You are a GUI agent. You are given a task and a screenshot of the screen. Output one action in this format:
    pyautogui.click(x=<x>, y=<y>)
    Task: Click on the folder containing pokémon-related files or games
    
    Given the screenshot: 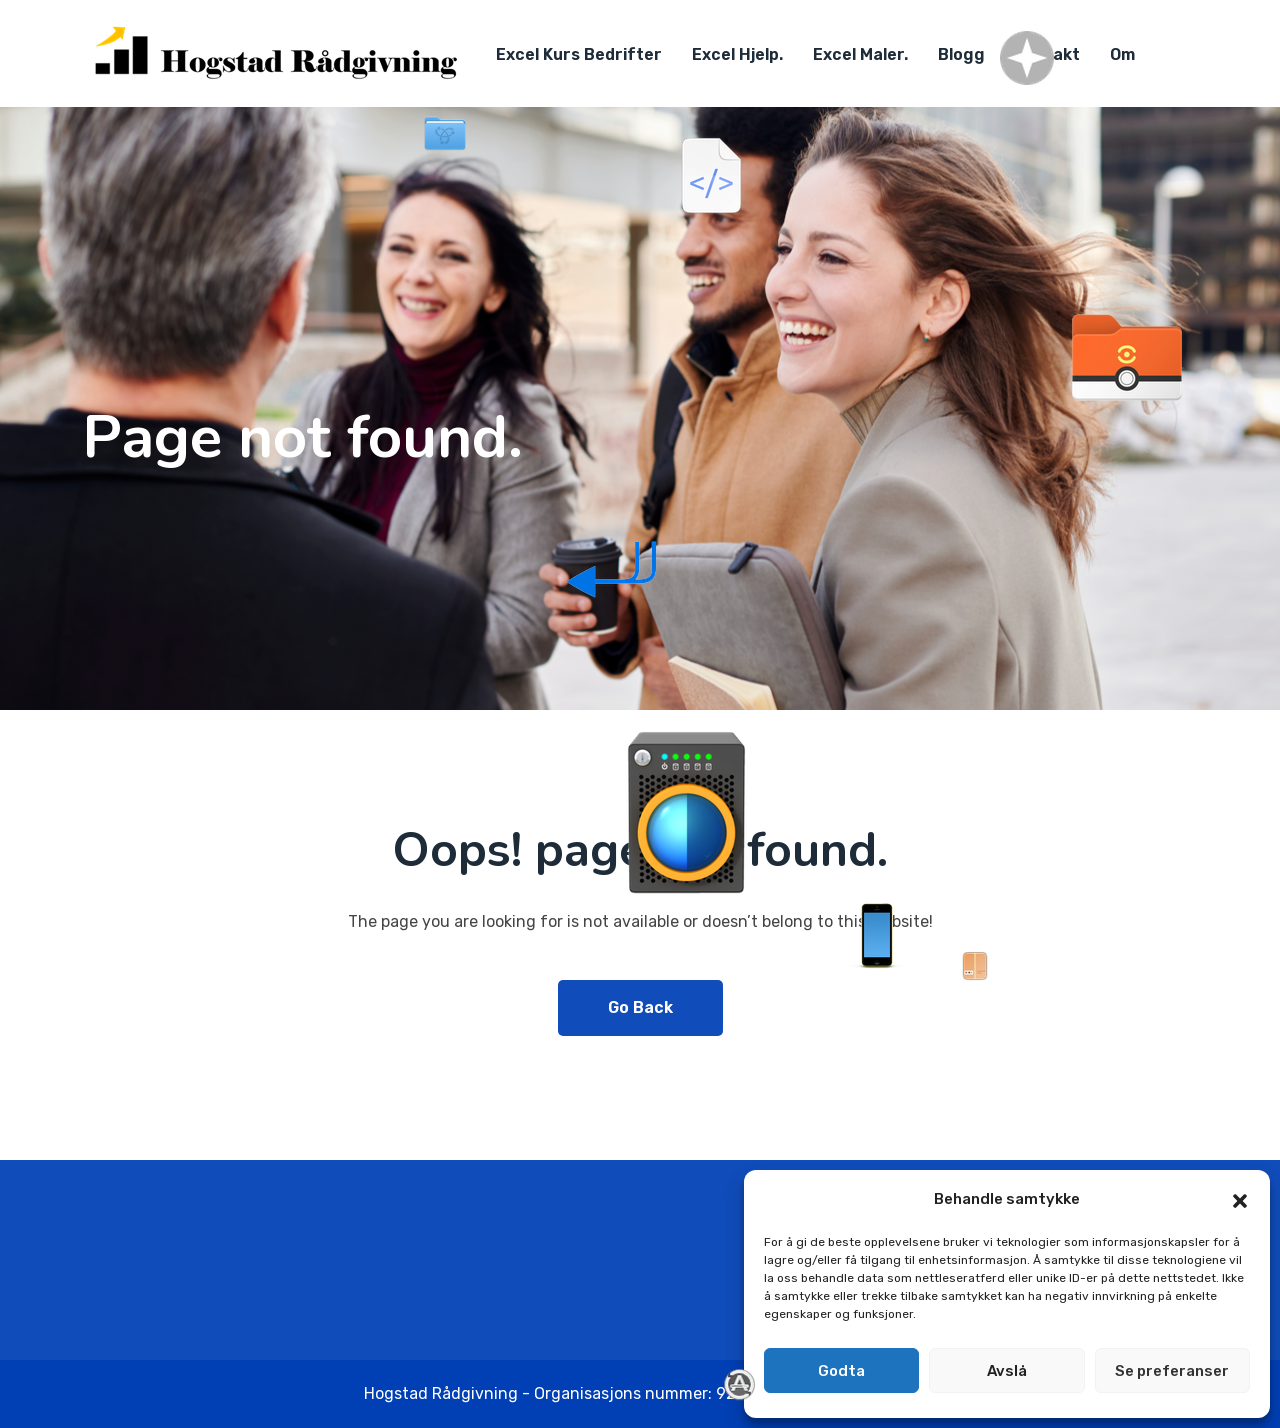 What is the action you would take?
    pyautogui.click(x=1126, y=360)
    